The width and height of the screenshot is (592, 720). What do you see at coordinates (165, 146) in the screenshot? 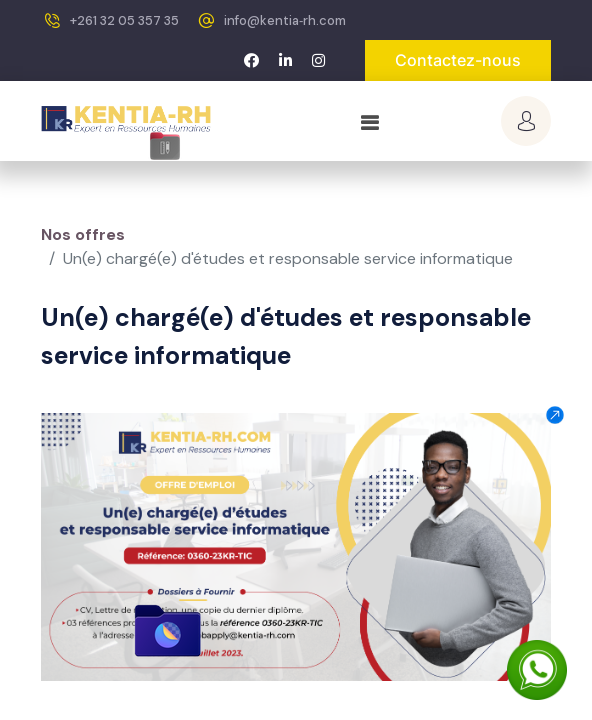
I see `open templates folder` at bounding box center [165, 146].